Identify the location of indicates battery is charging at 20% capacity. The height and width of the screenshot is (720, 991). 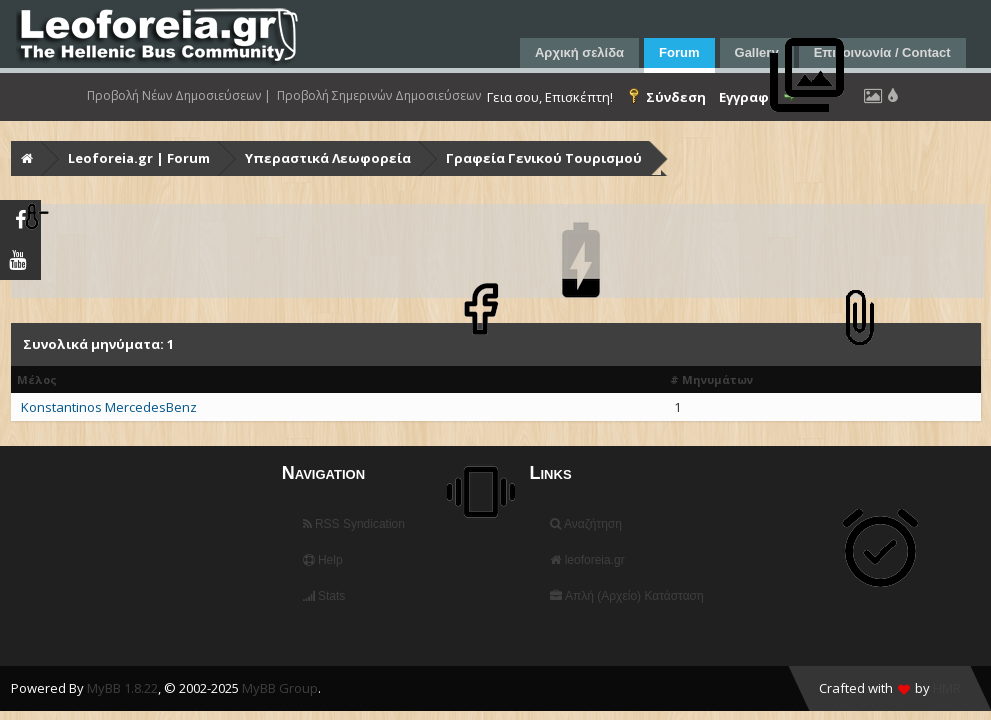
(581, 260).